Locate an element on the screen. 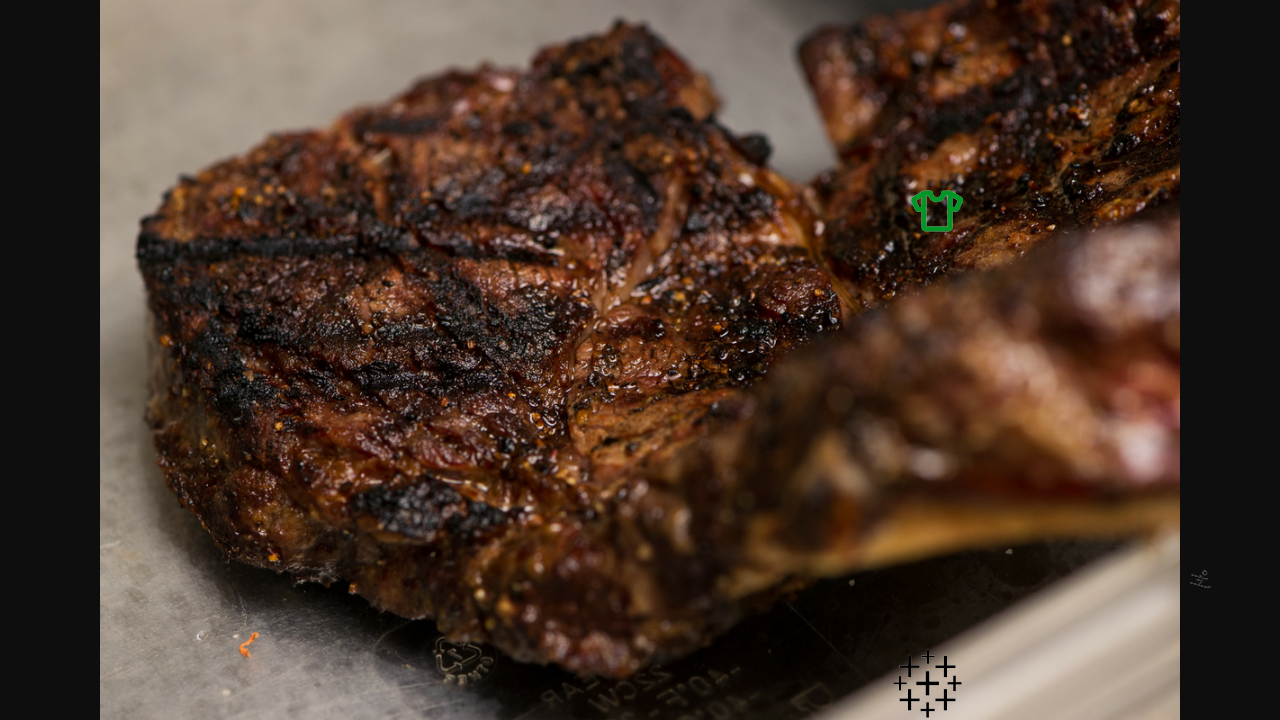 The image size is (1280, 720). access ski resort or winter sports information is located at coordinates (1200, 579).